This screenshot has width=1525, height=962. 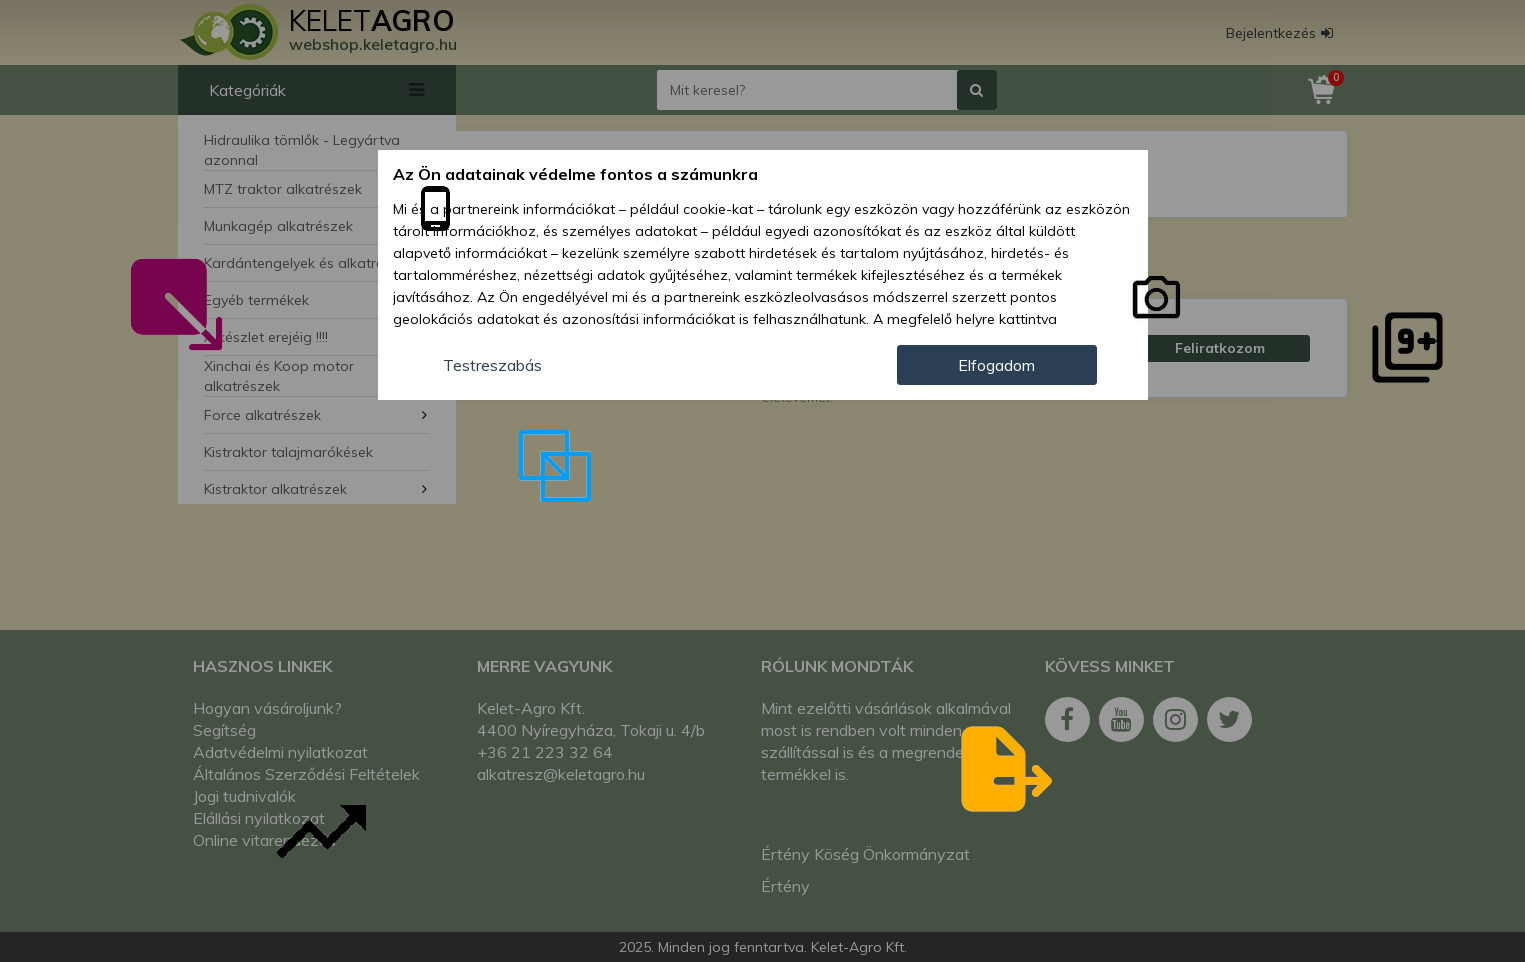 What do you see at coordinates (321, 832) in the screenshot?
I see `view trending or popular content` at bounding box center [321, 832].